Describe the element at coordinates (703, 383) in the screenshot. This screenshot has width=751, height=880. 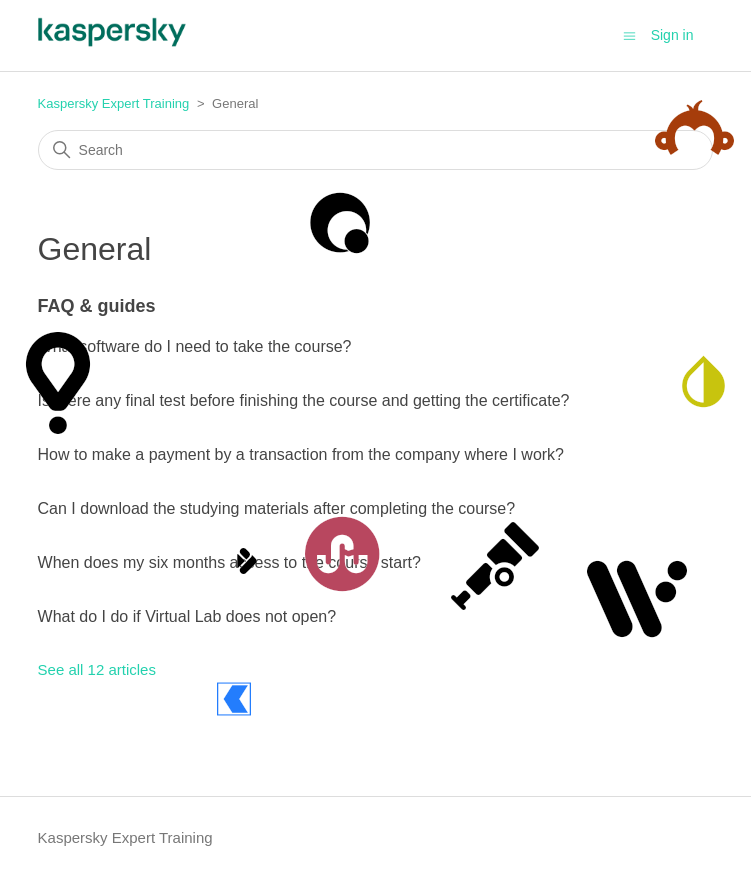
I see `adjust contrast settings` at that location.